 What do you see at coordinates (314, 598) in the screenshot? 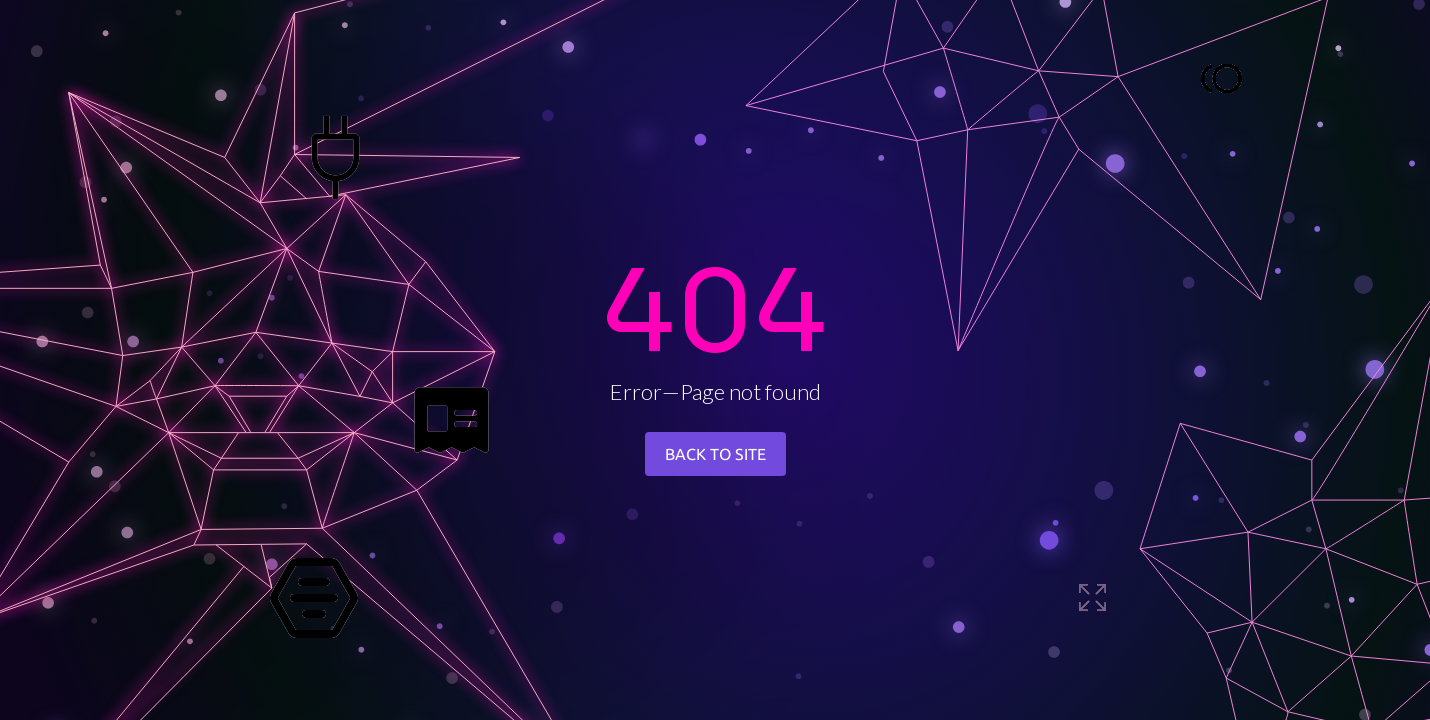
I see `open the Bumble dating app` at bounding box center [314, 598].